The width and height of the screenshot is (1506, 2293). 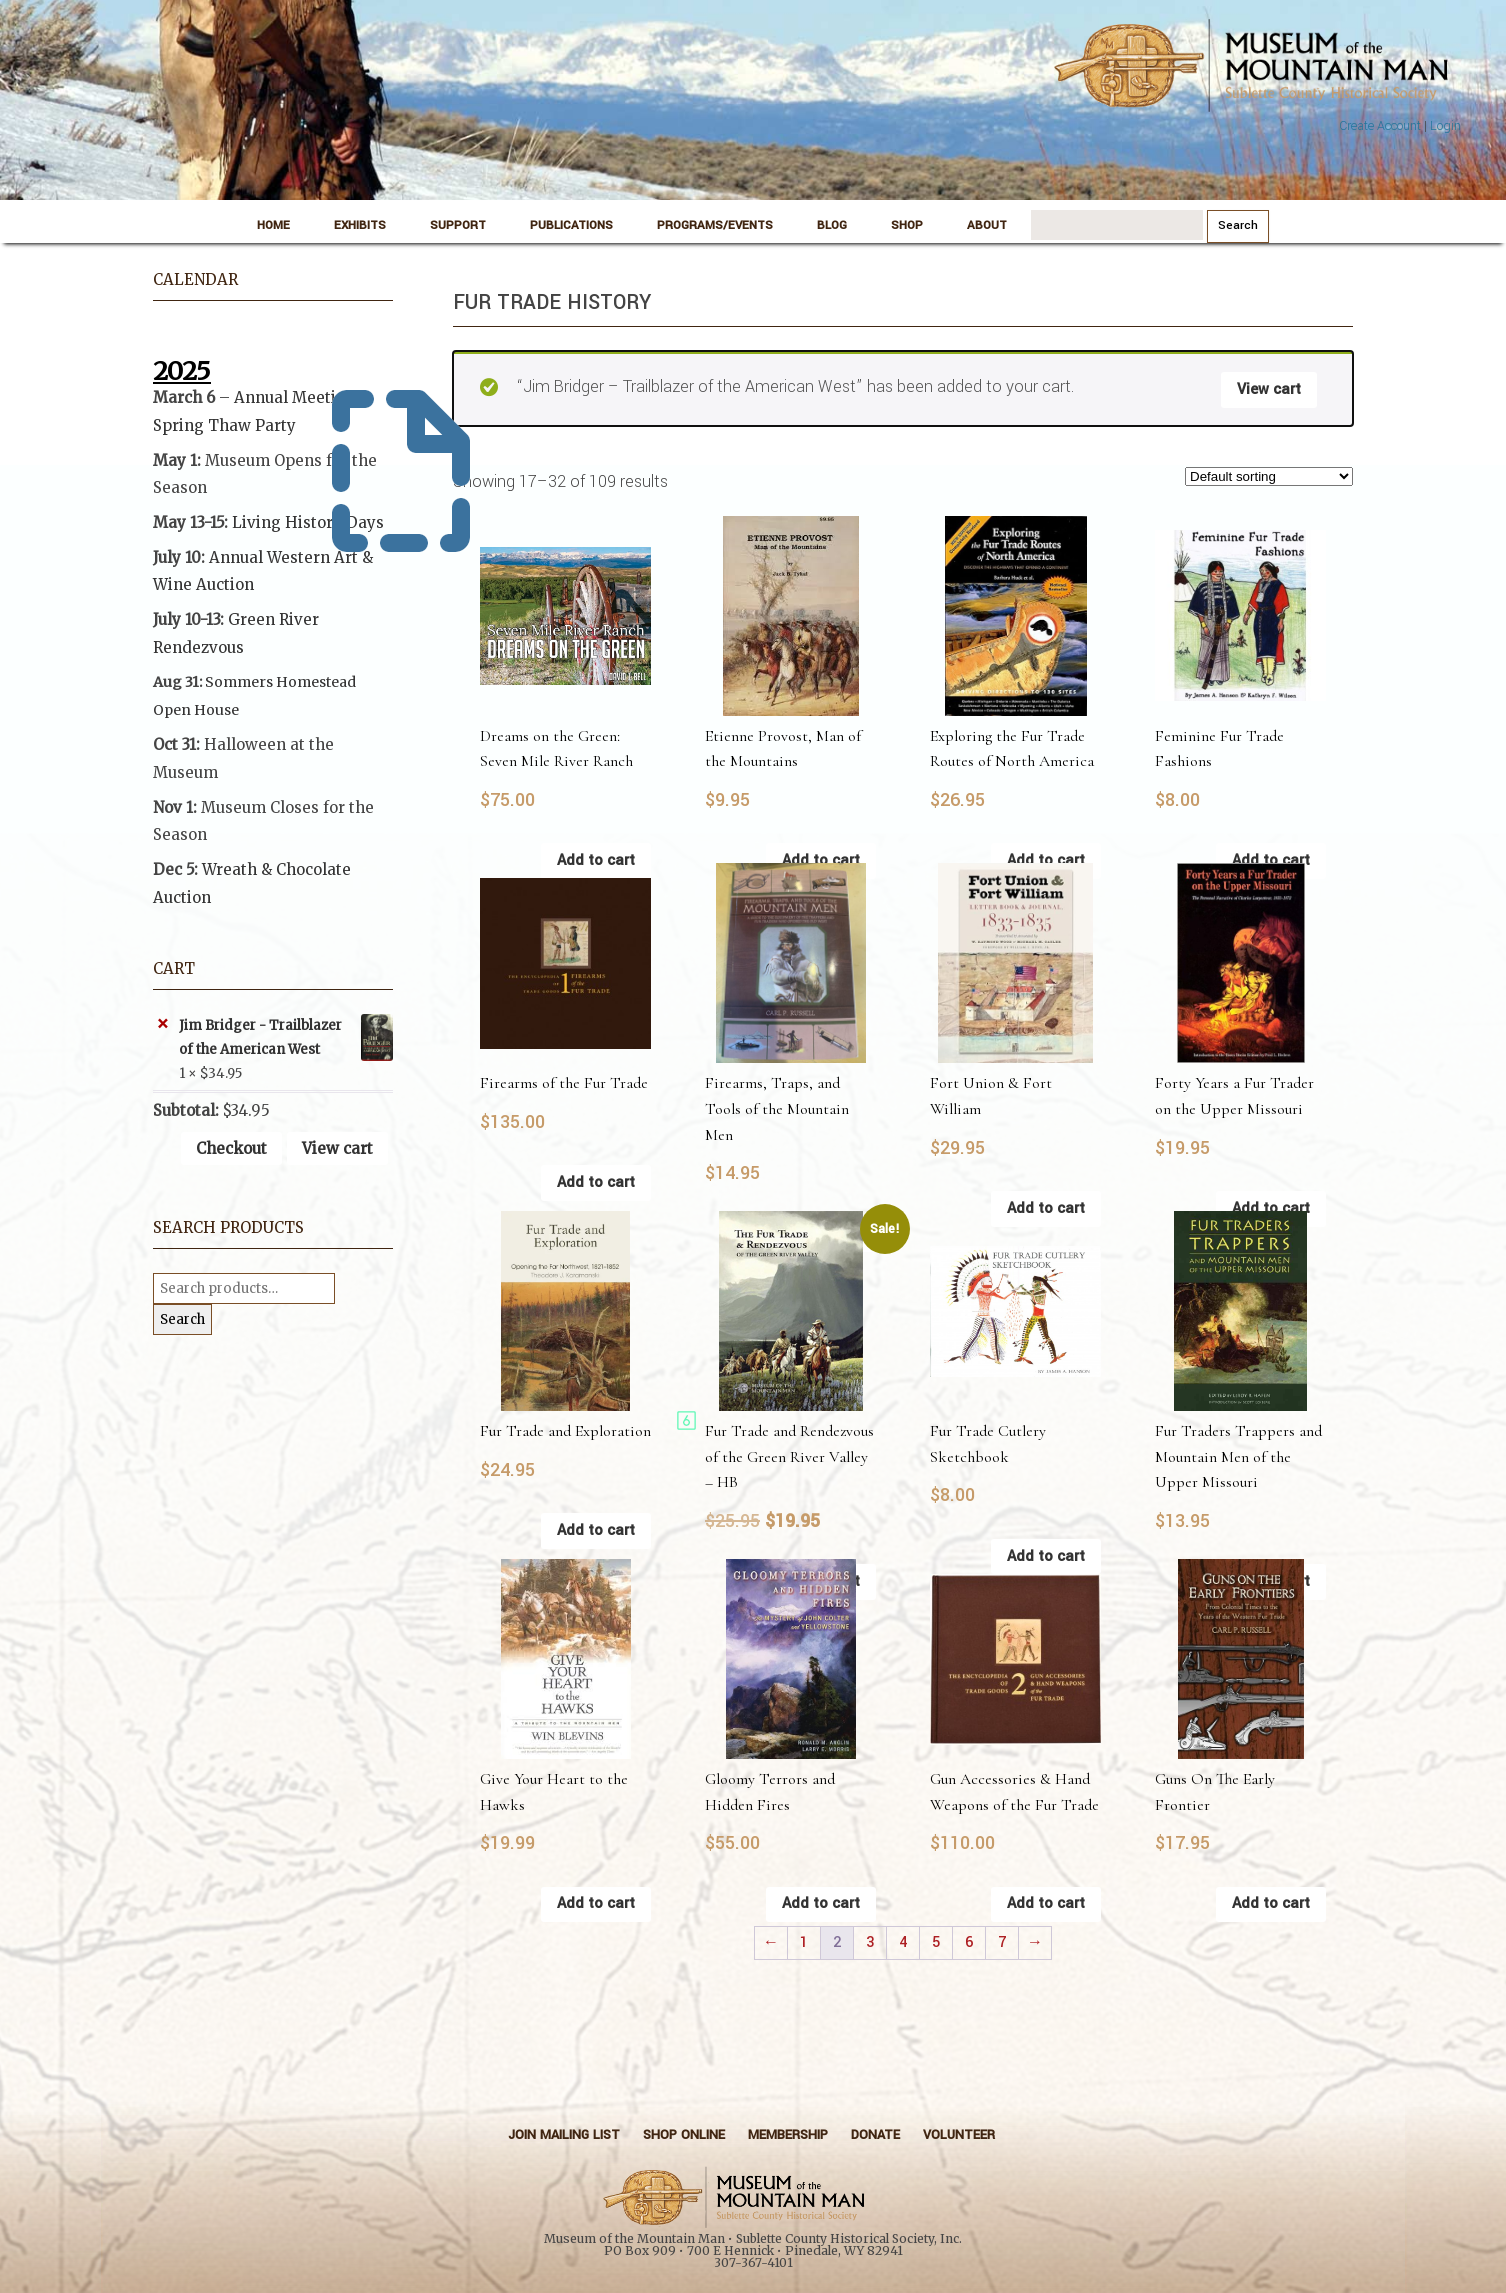 What do you see at coordinates (401, 471) in the screenshot?
I see `a draft or unsaved document` at bounding box center [401, 471].